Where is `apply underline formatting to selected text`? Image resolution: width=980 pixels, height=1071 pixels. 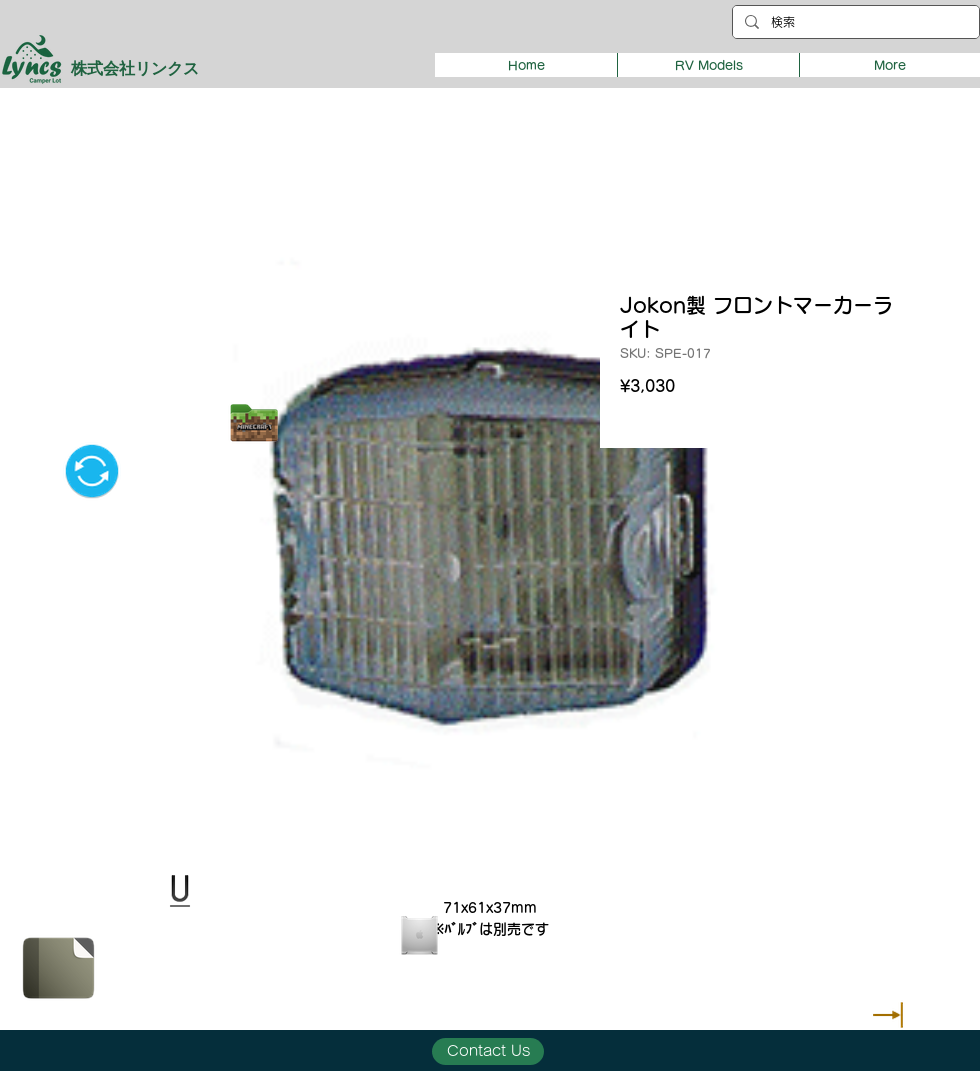
apply underline formatting to selected text is located at coordinates (180, 891).